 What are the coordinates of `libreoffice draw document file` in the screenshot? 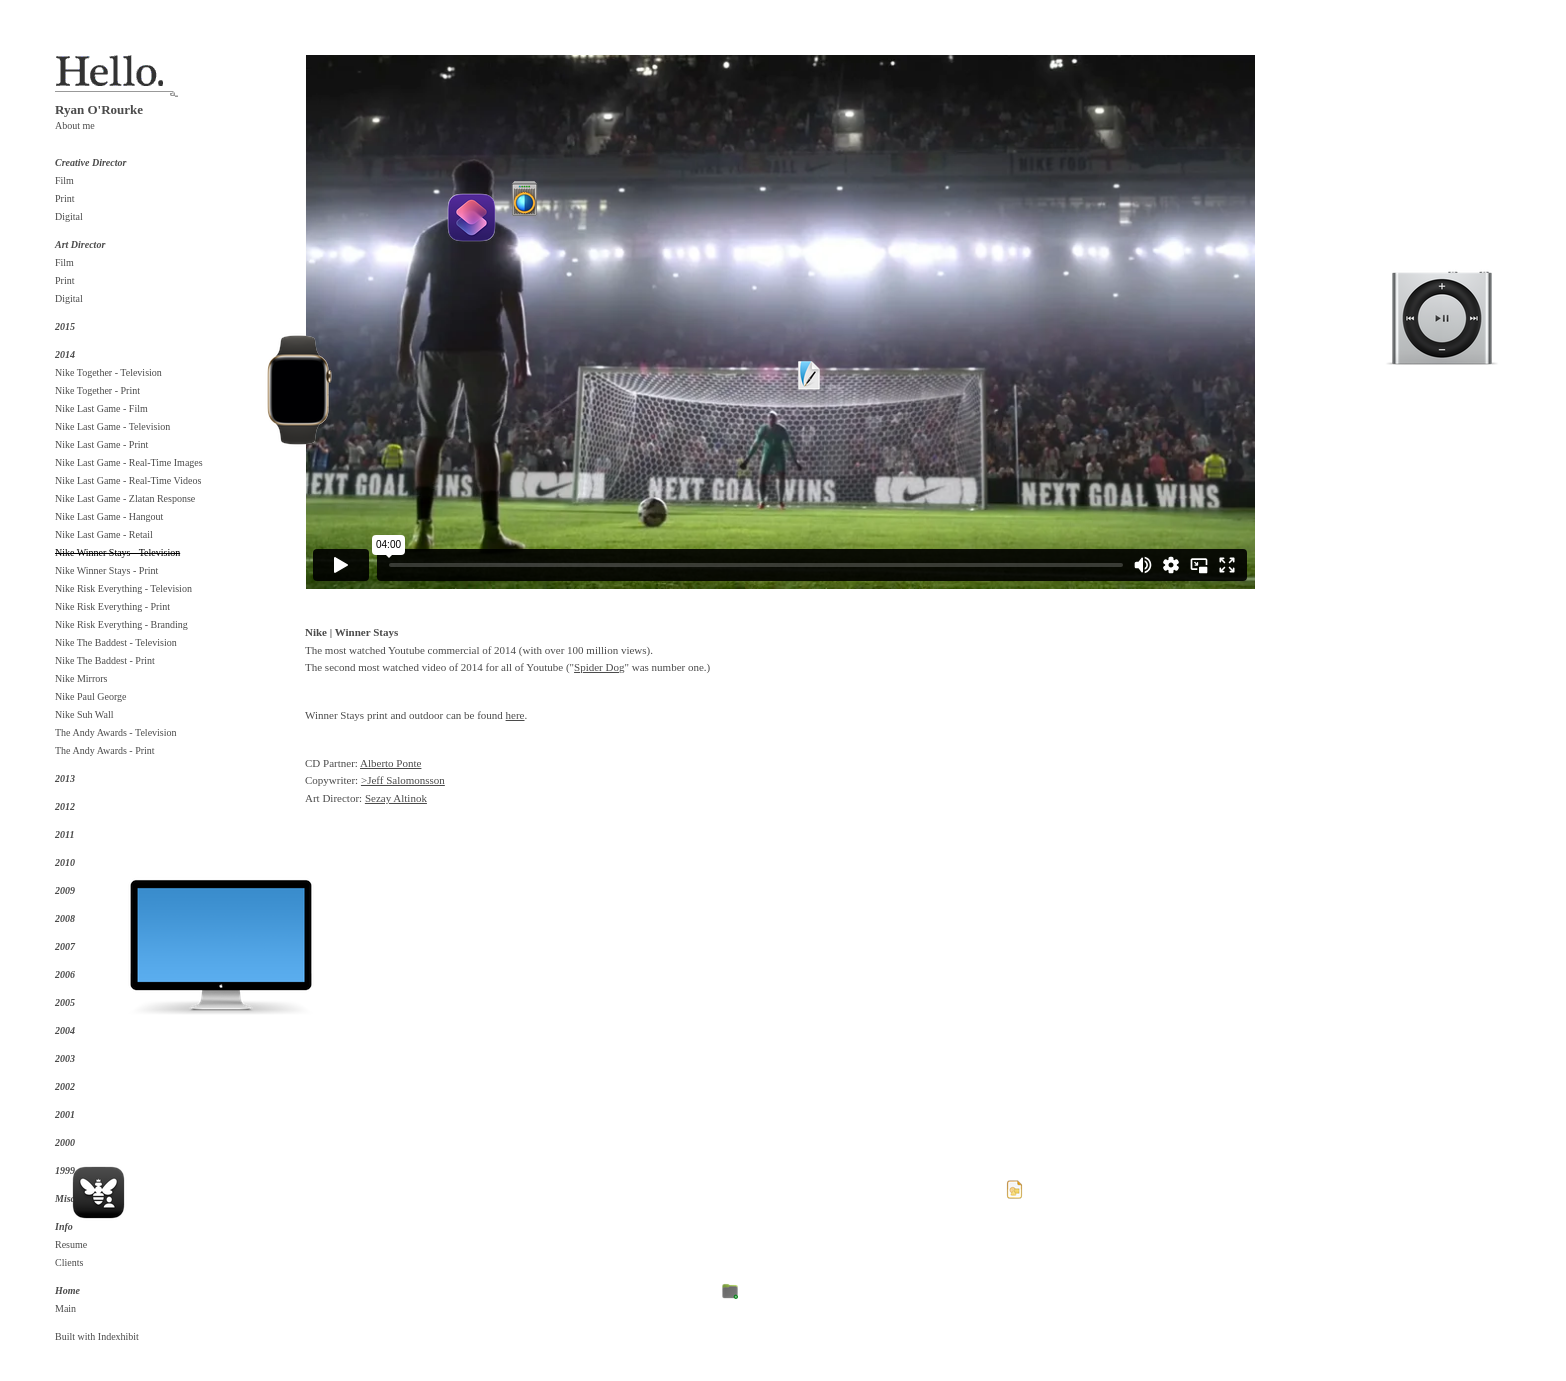 It's located at (1014, 1189).